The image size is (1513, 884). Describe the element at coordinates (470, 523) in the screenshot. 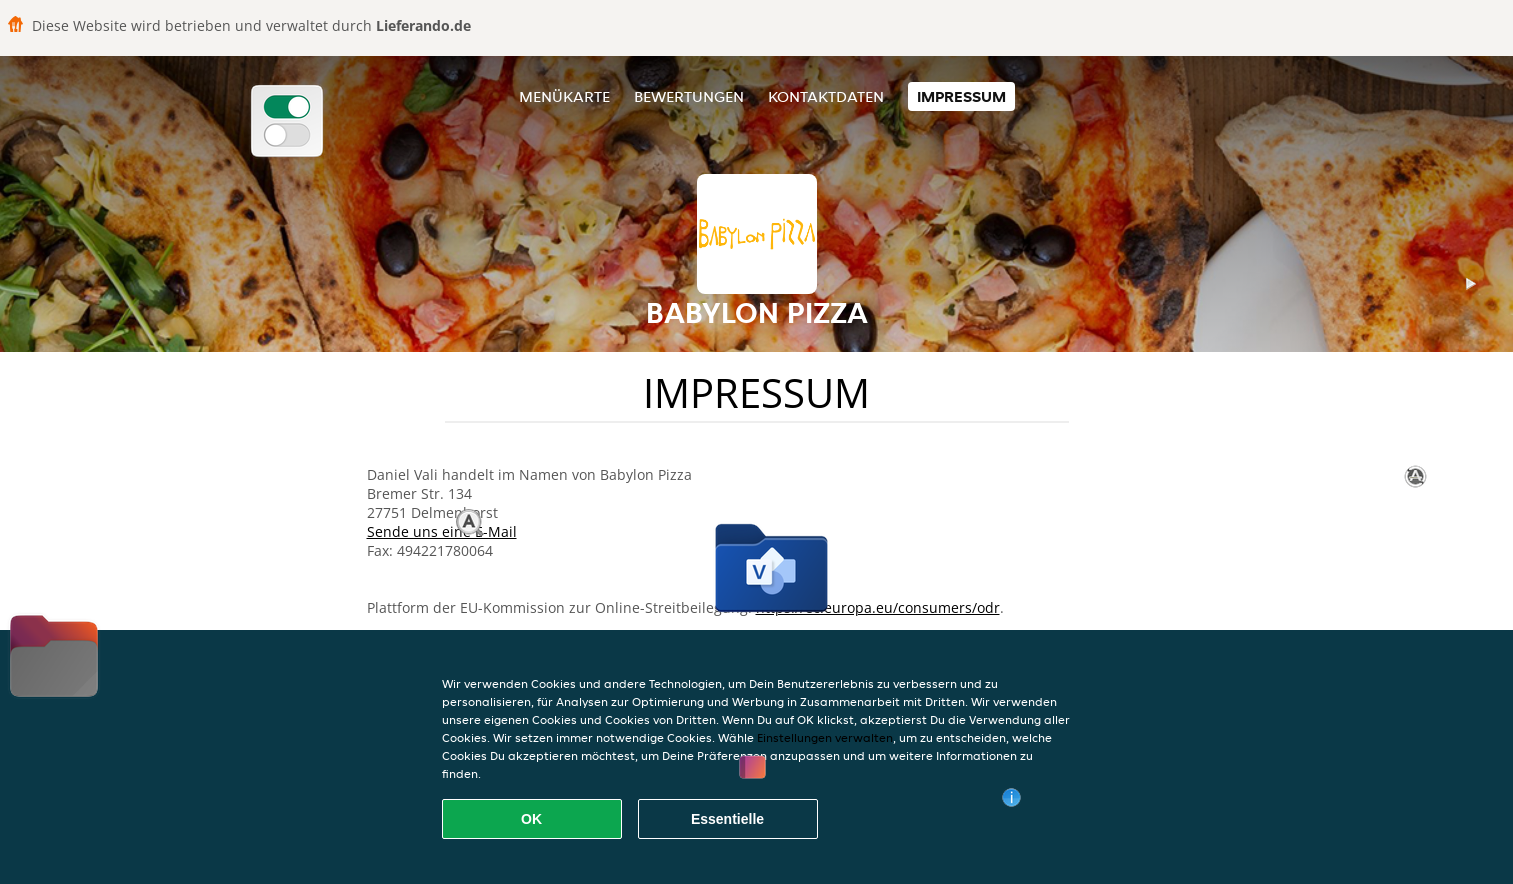

I see `search within the current project` at that location.